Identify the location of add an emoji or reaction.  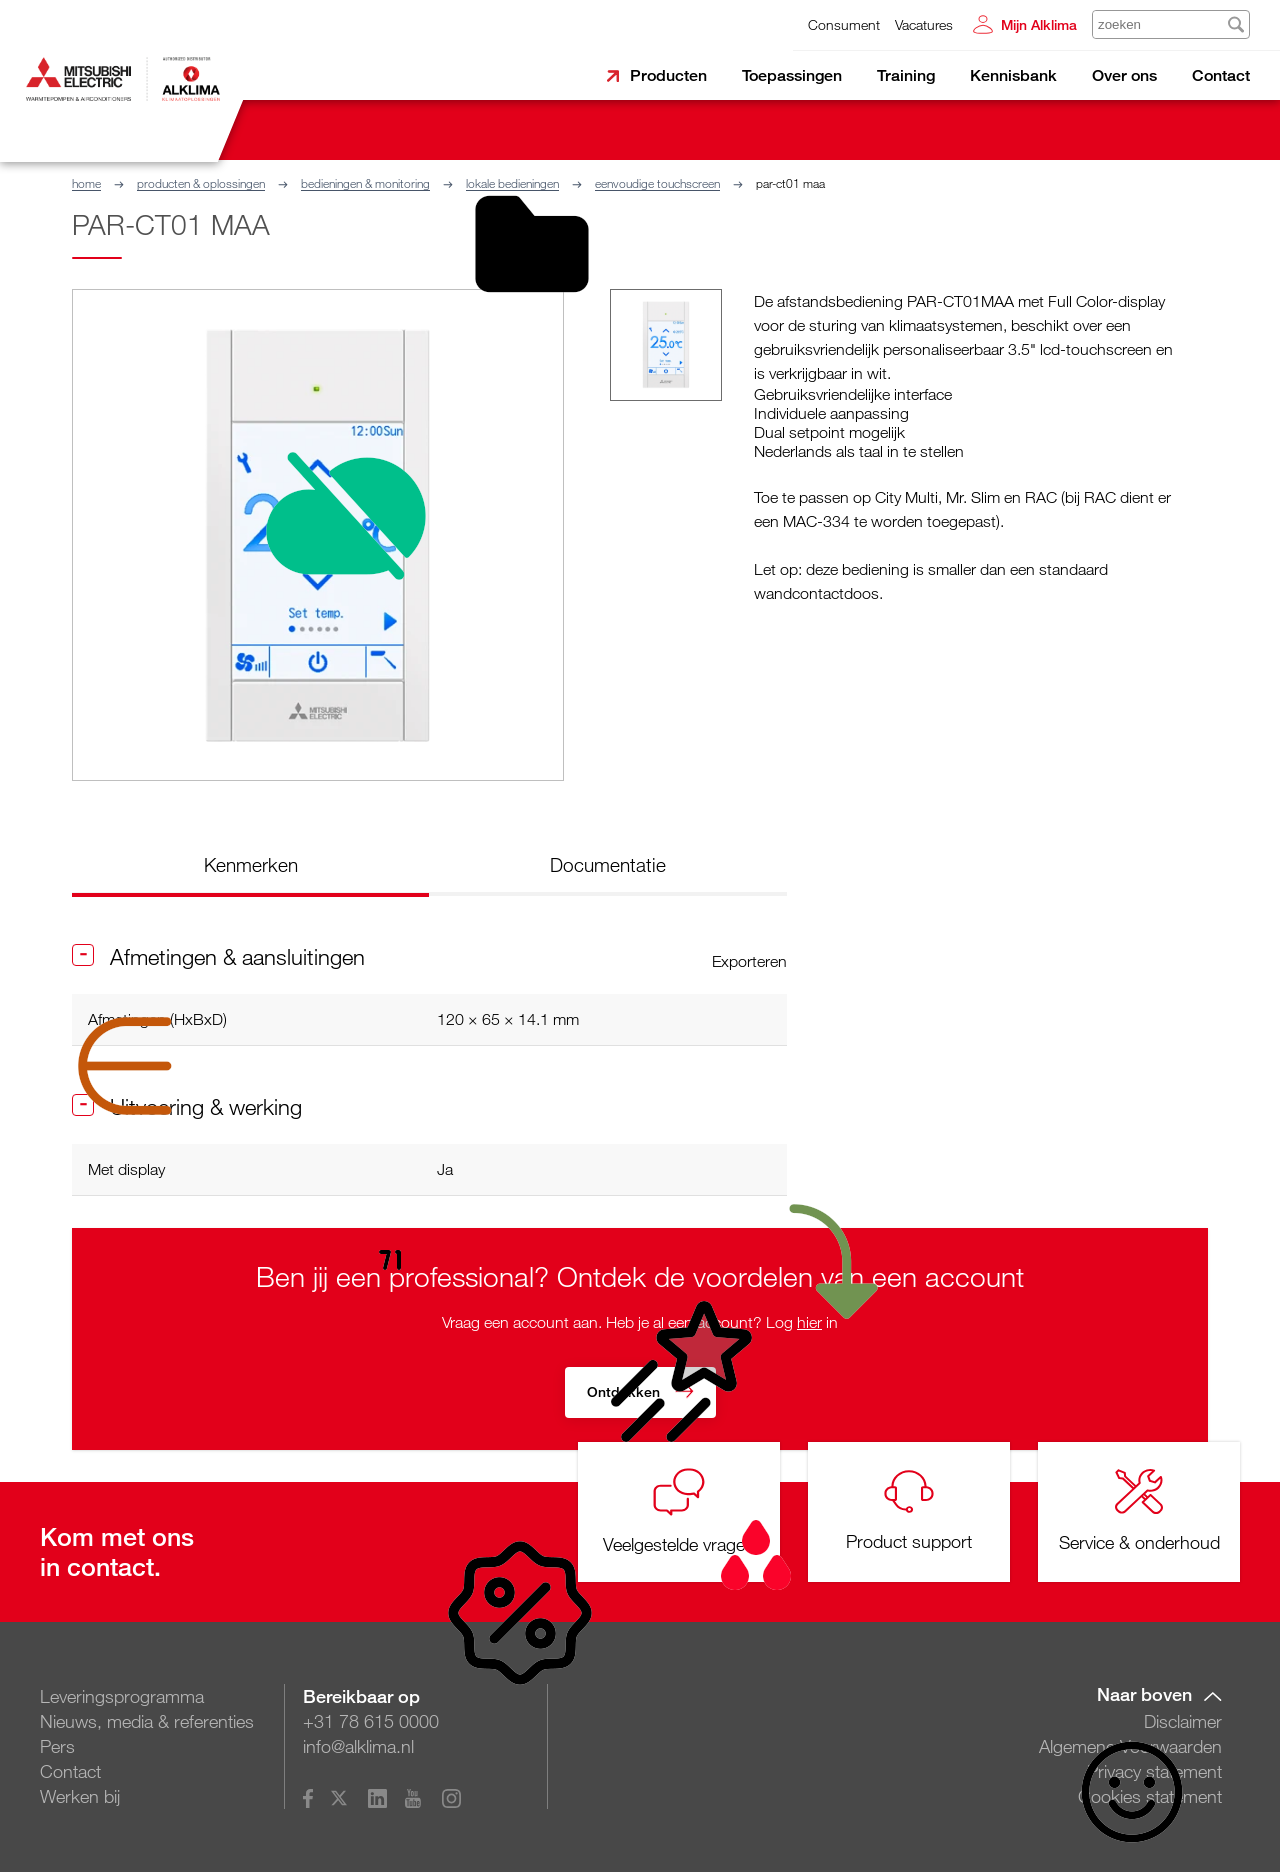
(1132, 1792).